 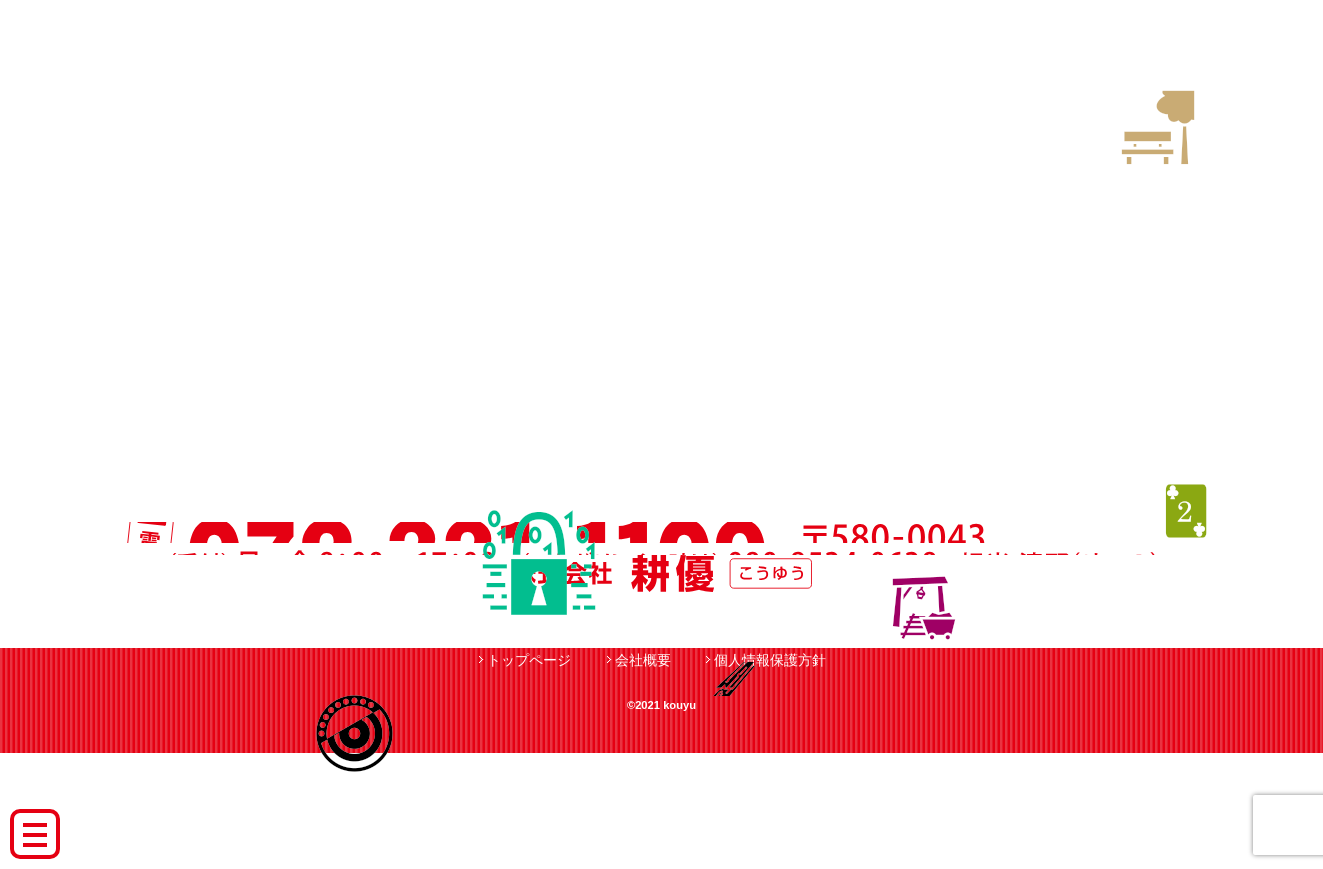 What do you see at coordinates (924, 608) in the screenshot?
I see `access gold mine resource building` at bounding box center [924, 608].